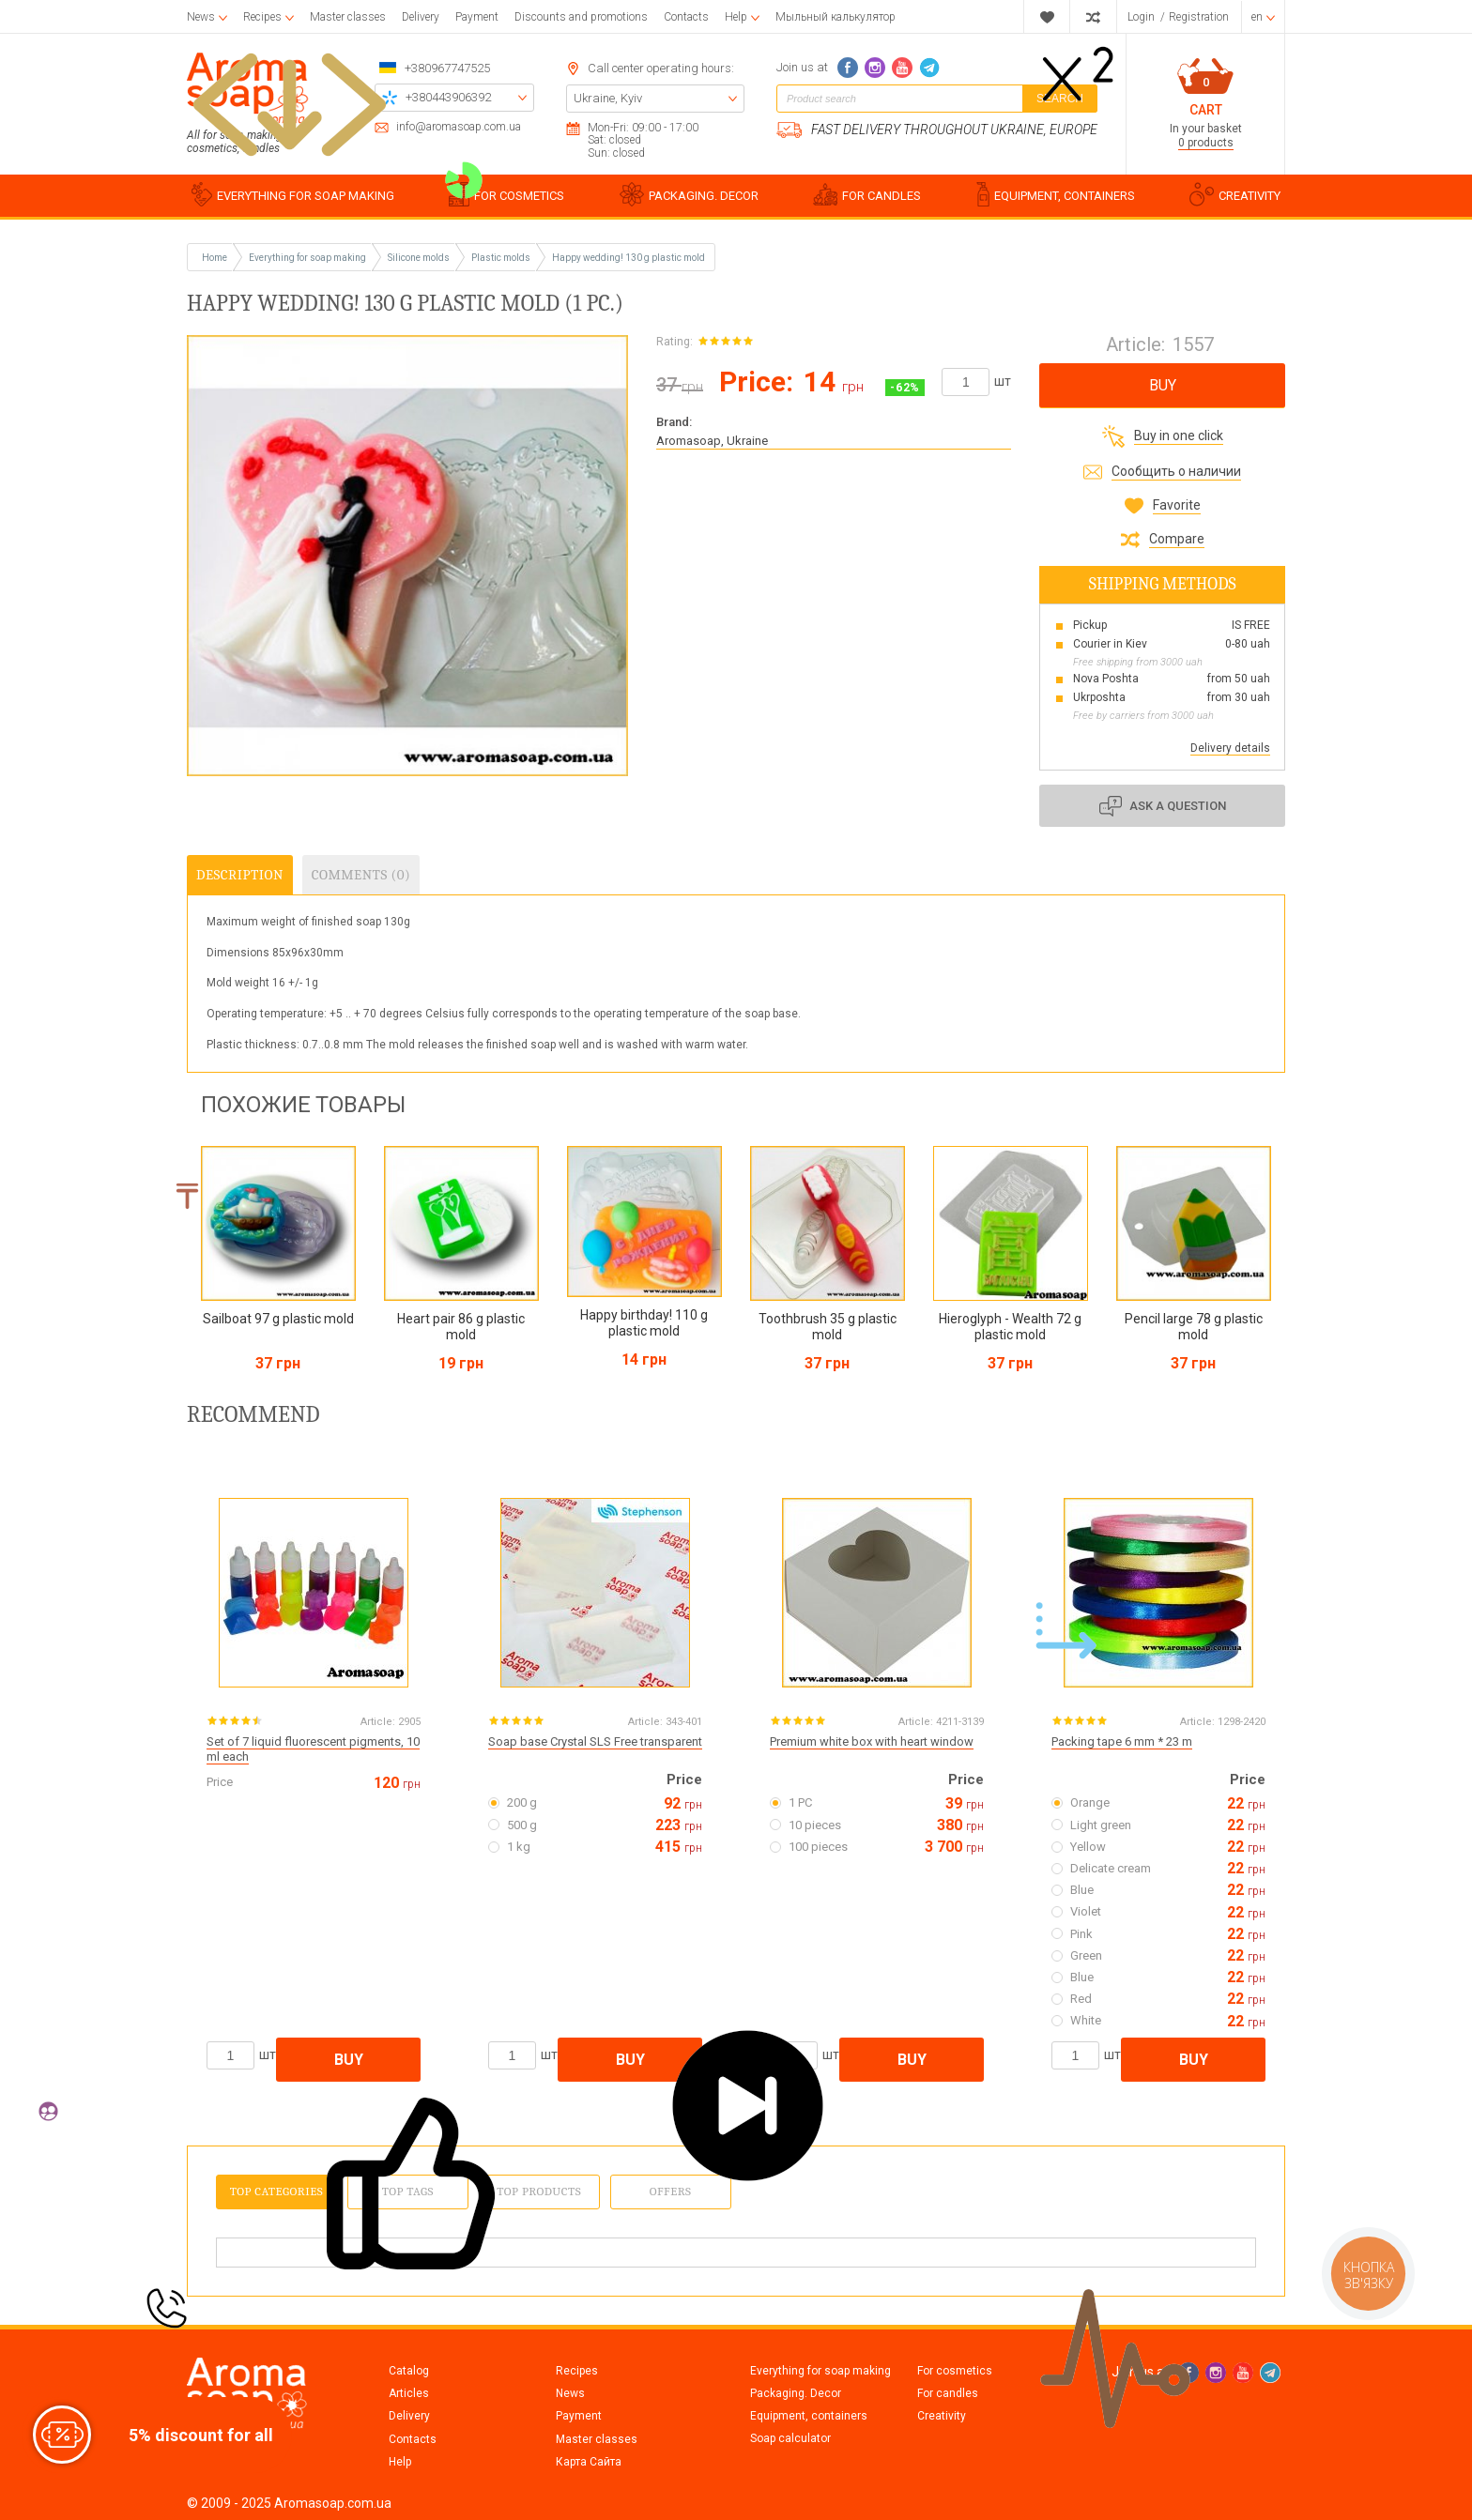 This screenshot has height=2520, width=1472. What do you see at coordinates (48, 2111) in the screenshot?
I see `view group or team members` at bounding box center [48, 2111].